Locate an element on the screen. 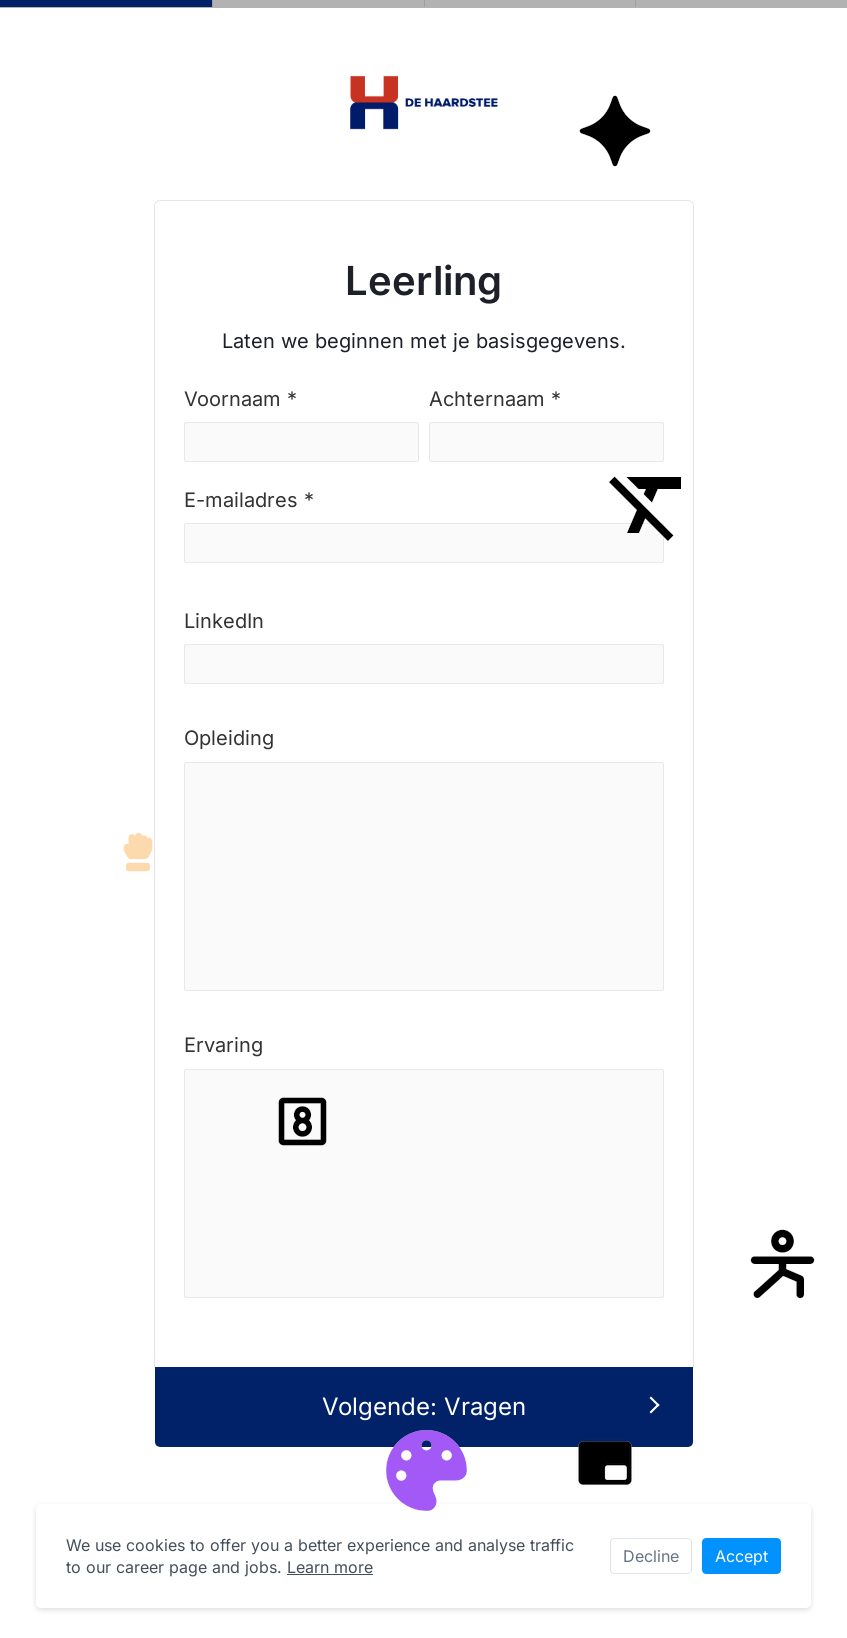 The image size is (847, 1638). access color and theme settings is located at coordinates (426, 1470).